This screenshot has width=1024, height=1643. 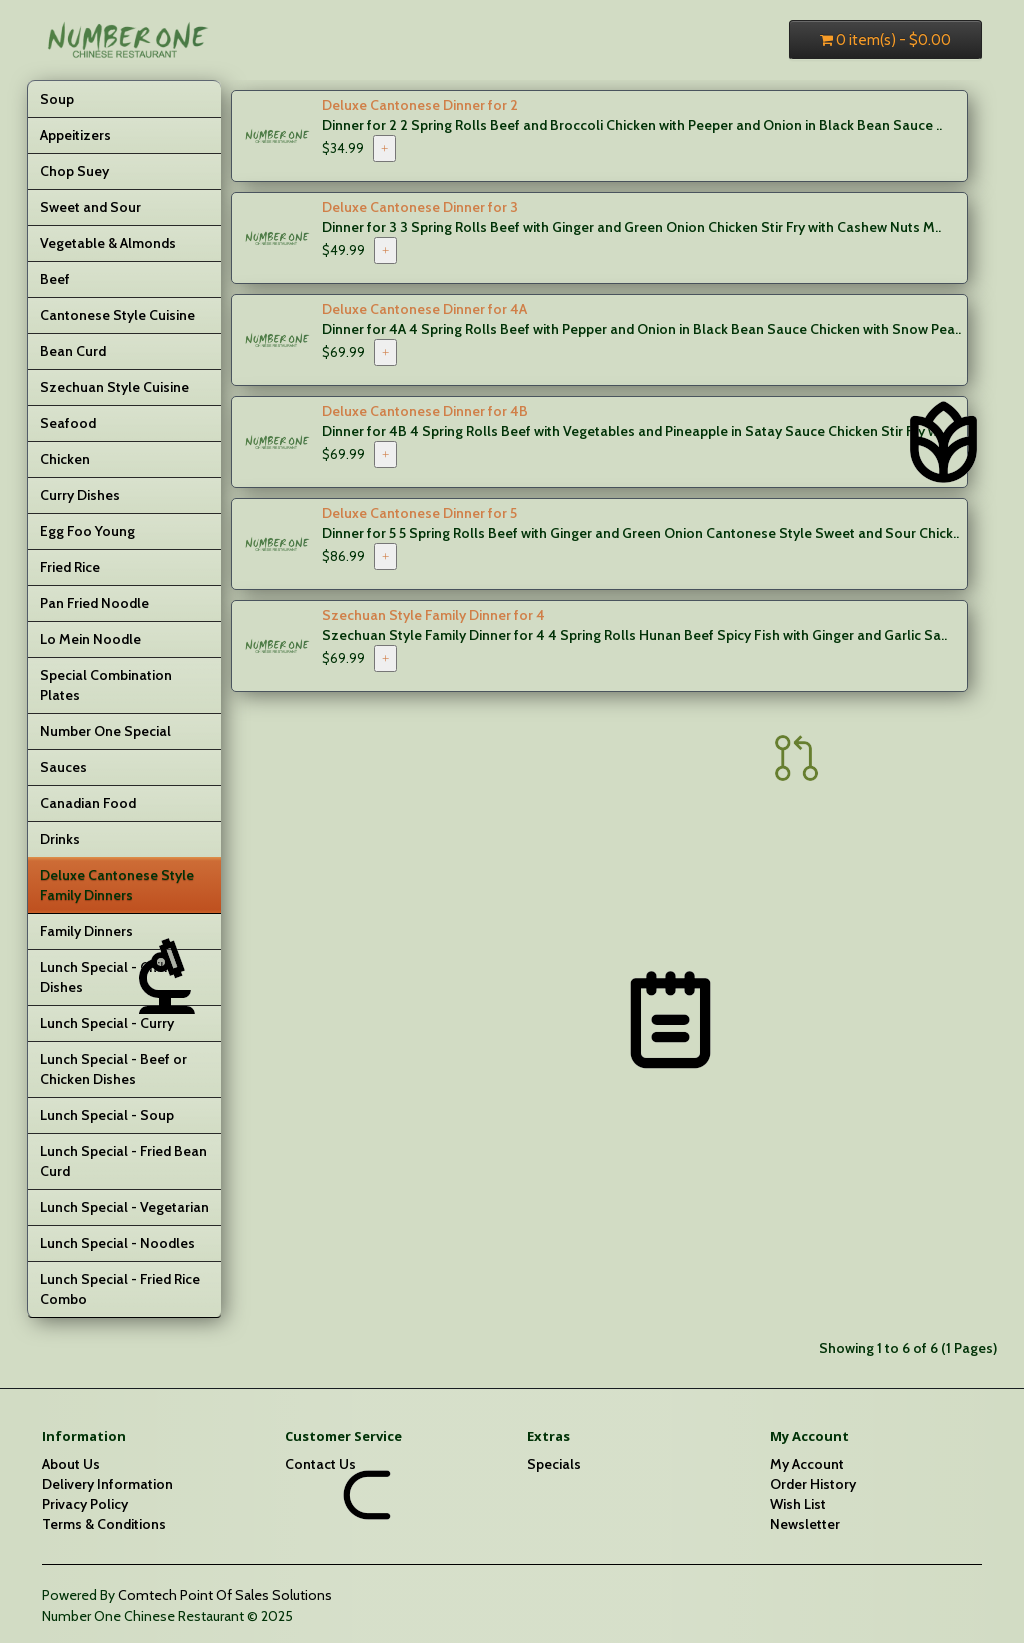 I want to click on indicates a proper subset relationship in mathematical notation, so click(x=368, y=1495).